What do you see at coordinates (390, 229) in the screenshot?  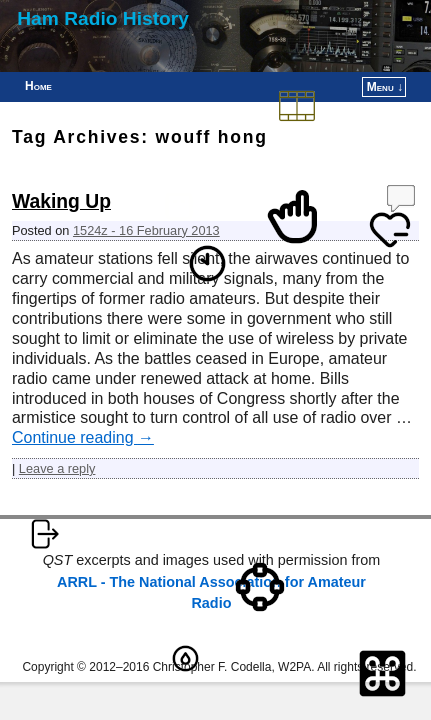 I see `remove from favorites` at bounding box center [390, 229].